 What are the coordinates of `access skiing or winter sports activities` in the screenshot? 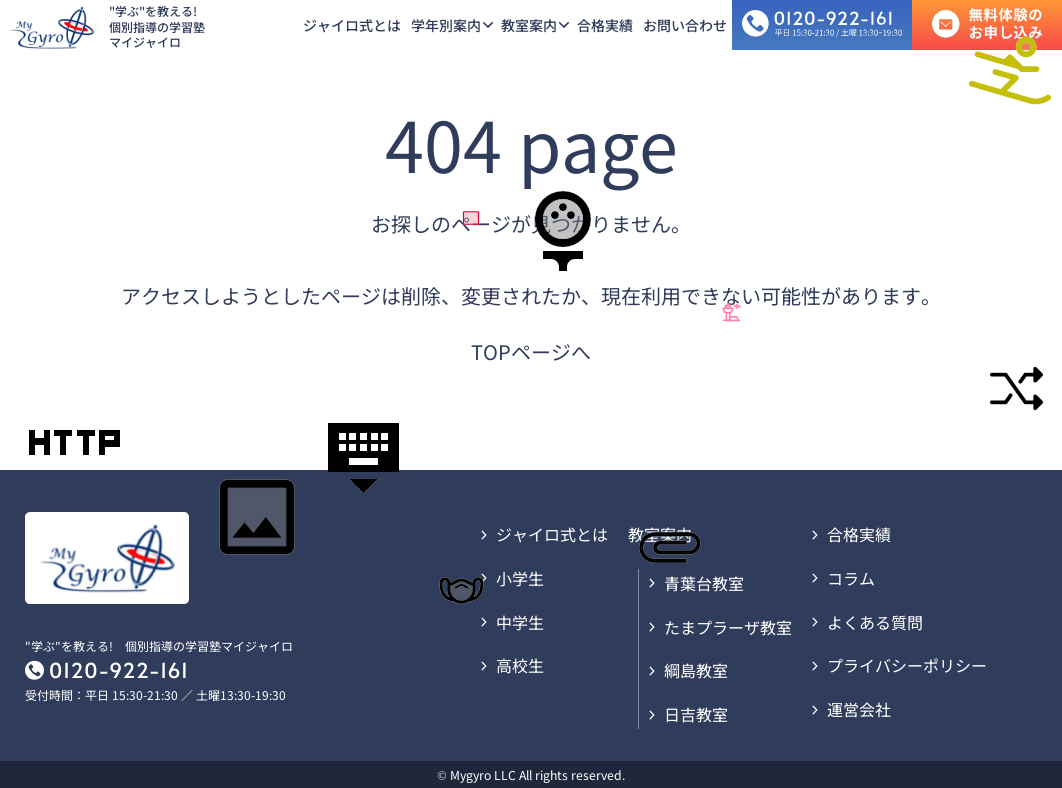 It's located at (1010, 72).